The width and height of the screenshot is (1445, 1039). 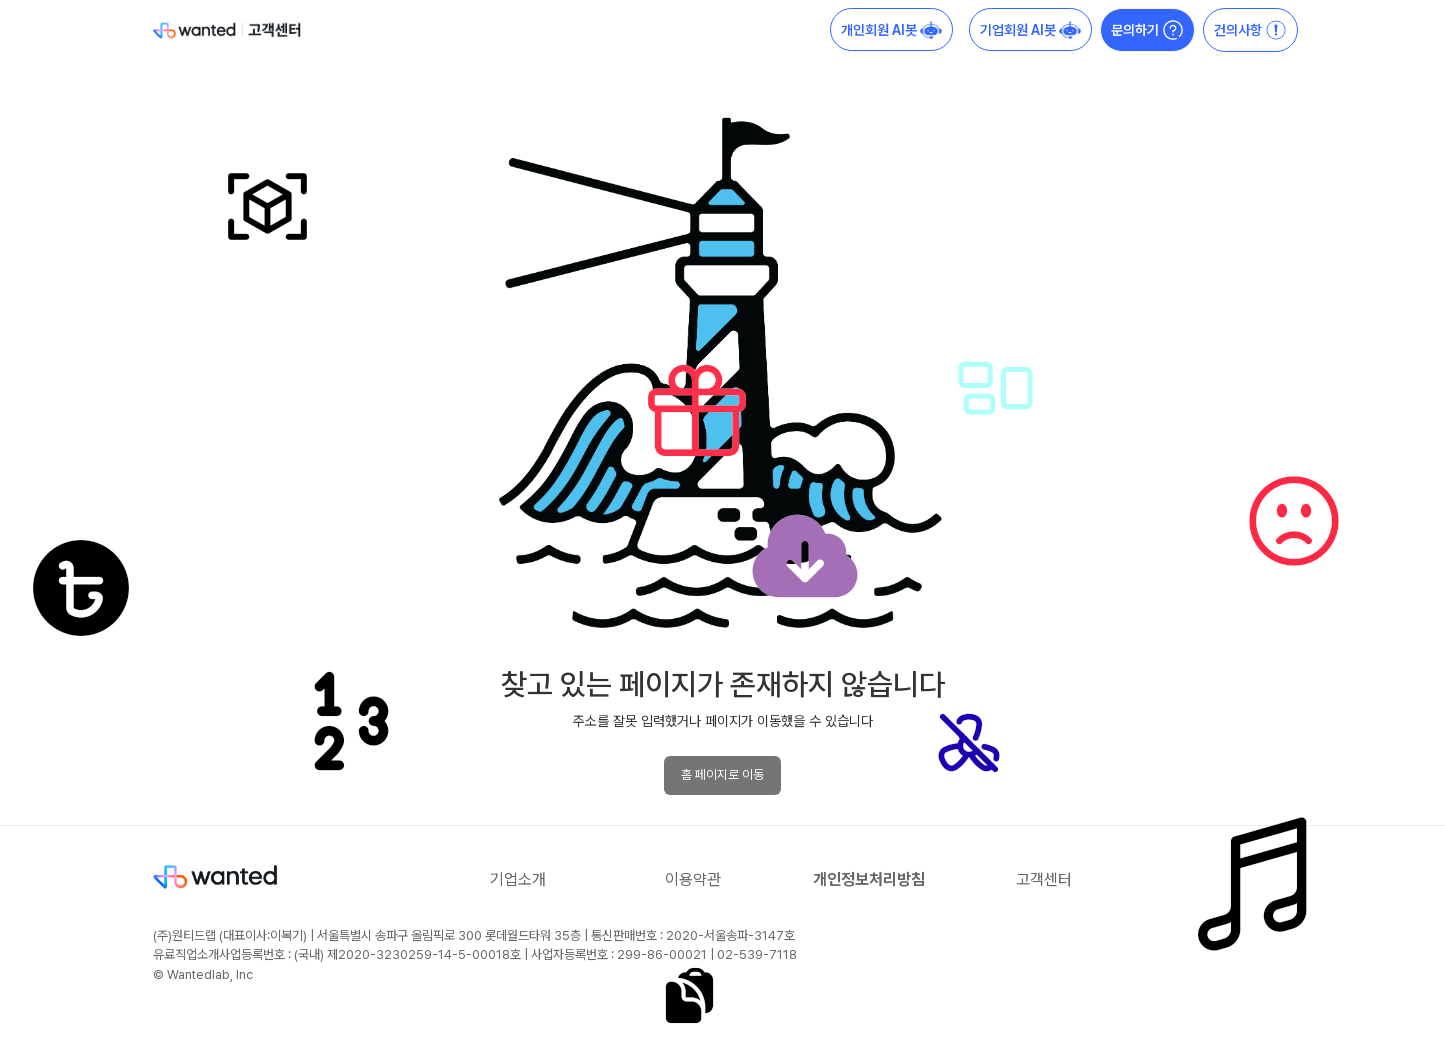 What do you see at coordinates (1254, 883) in the screenshot?
I see `access music or audio player` at bounding box center [1254, 883].